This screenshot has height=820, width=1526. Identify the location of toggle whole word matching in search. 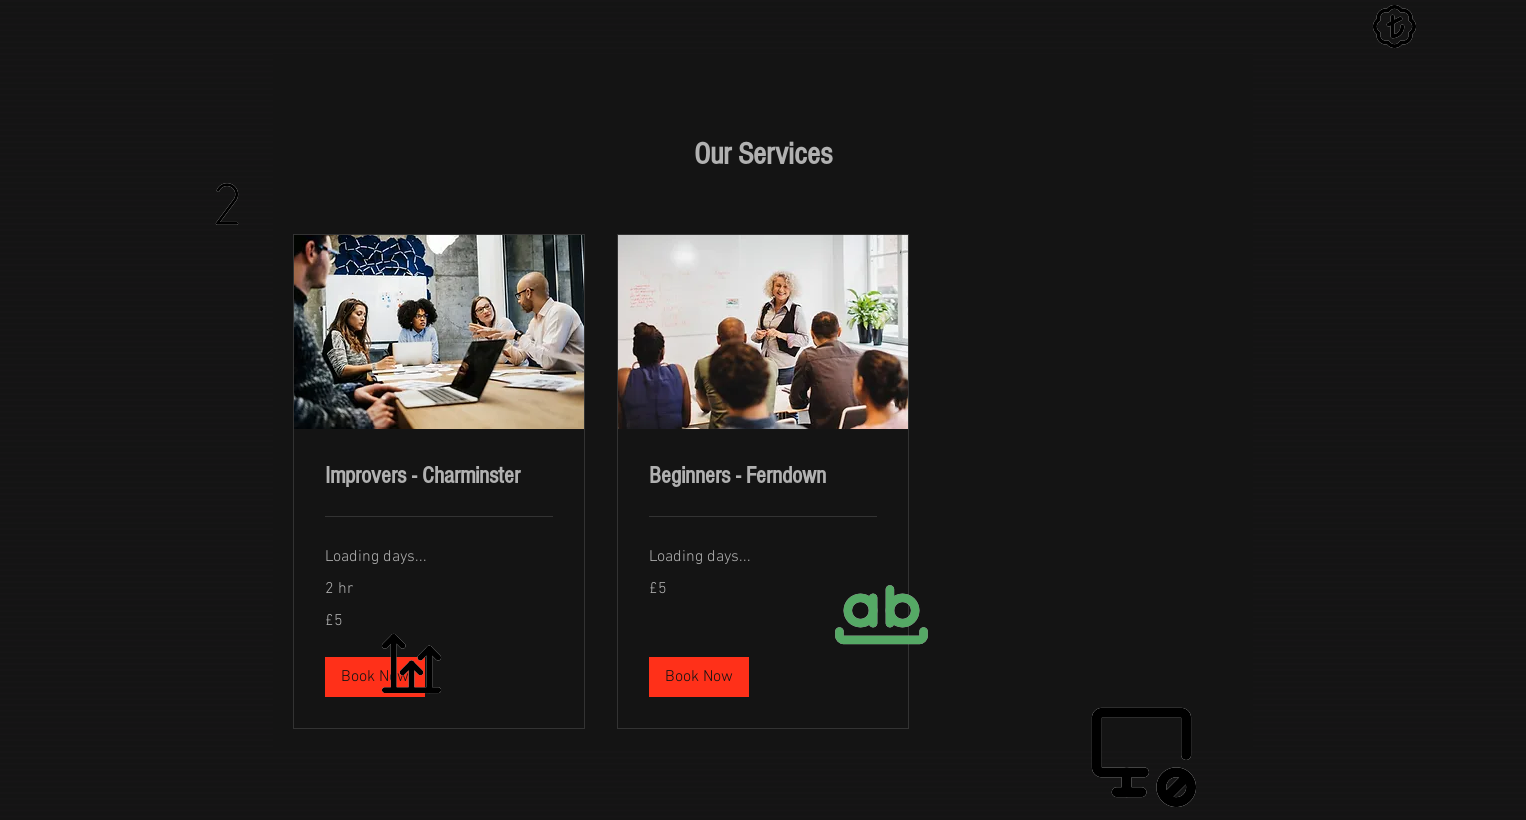
(881, 610).